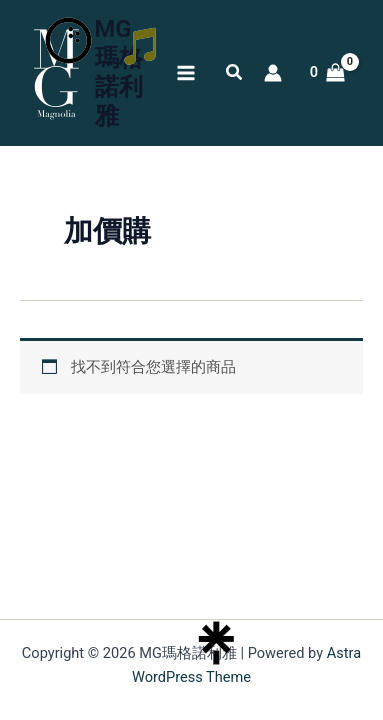 The width and height of the screenshot is (383, 720). I want to click on access bowling game or sports app, so click(68, 40).